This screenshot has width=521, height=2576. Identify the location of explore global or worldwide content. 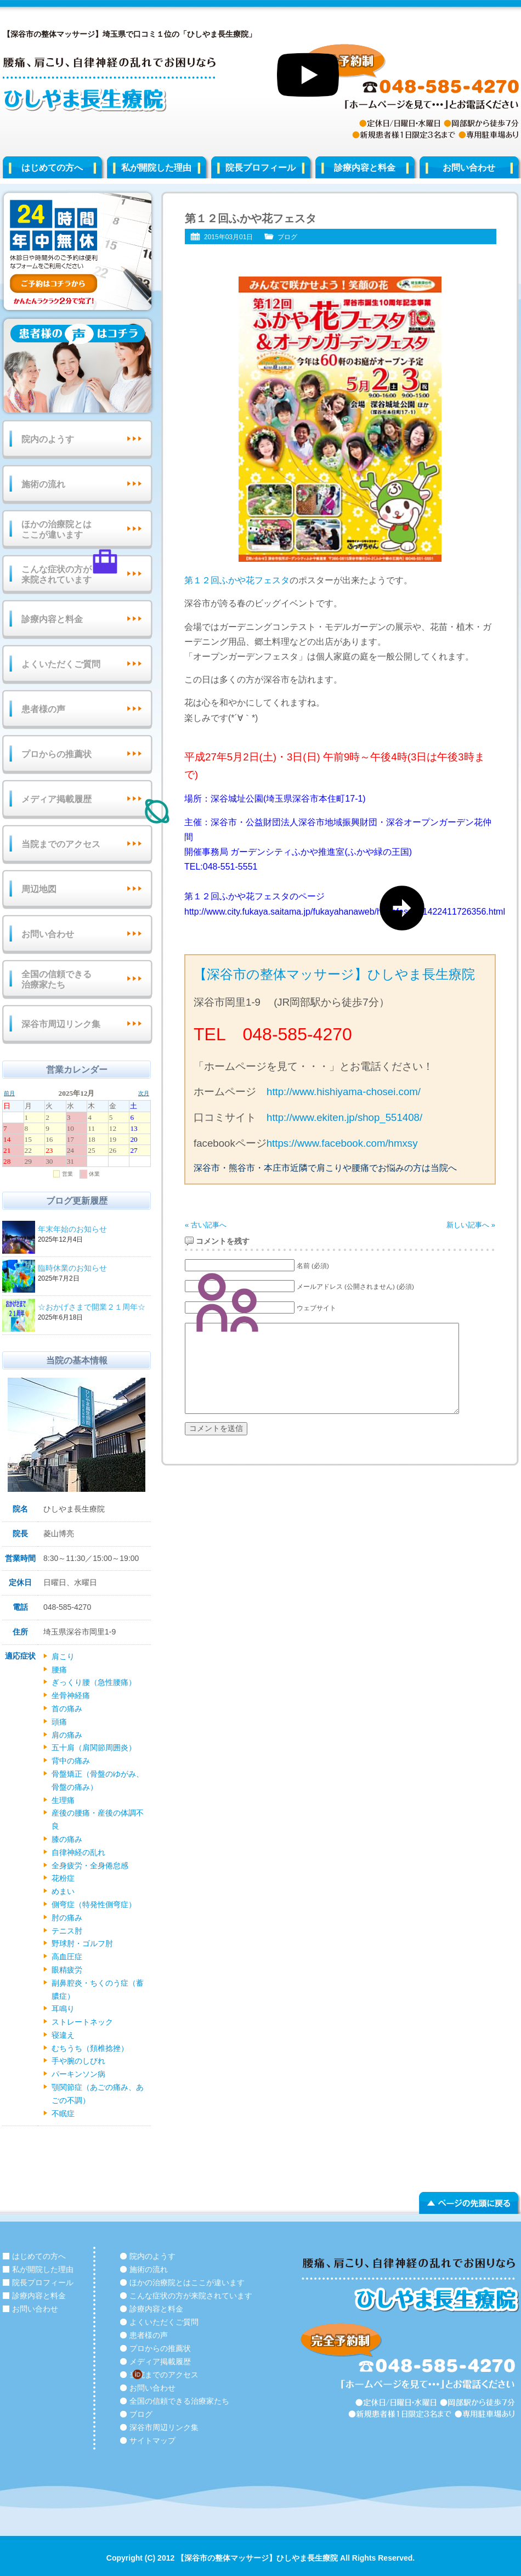
(156, 811).